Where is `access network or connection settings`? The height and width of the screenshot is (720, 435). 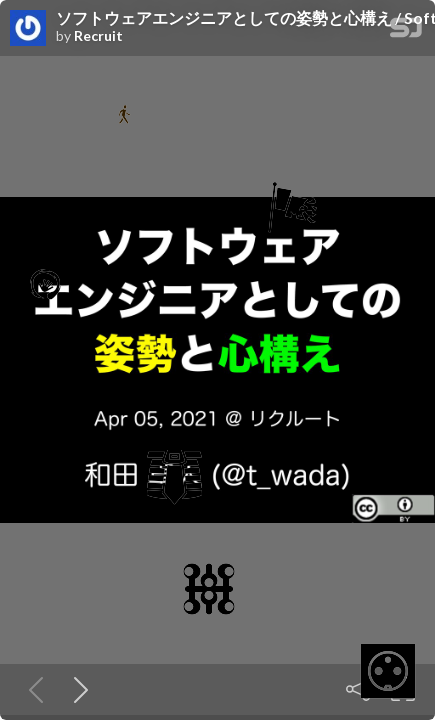
access network or connection settings is located at coordinates (209, 589).